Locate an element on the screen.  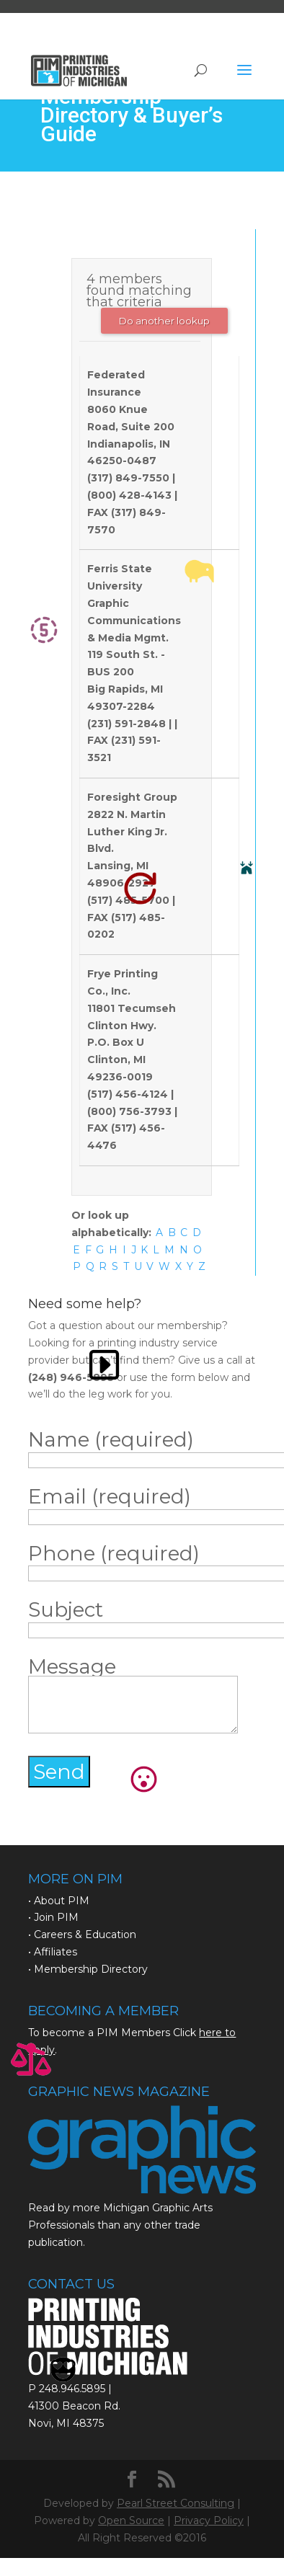
indicates an imbalanced comparison or unequal weight is located at coordinates (31, 2059).